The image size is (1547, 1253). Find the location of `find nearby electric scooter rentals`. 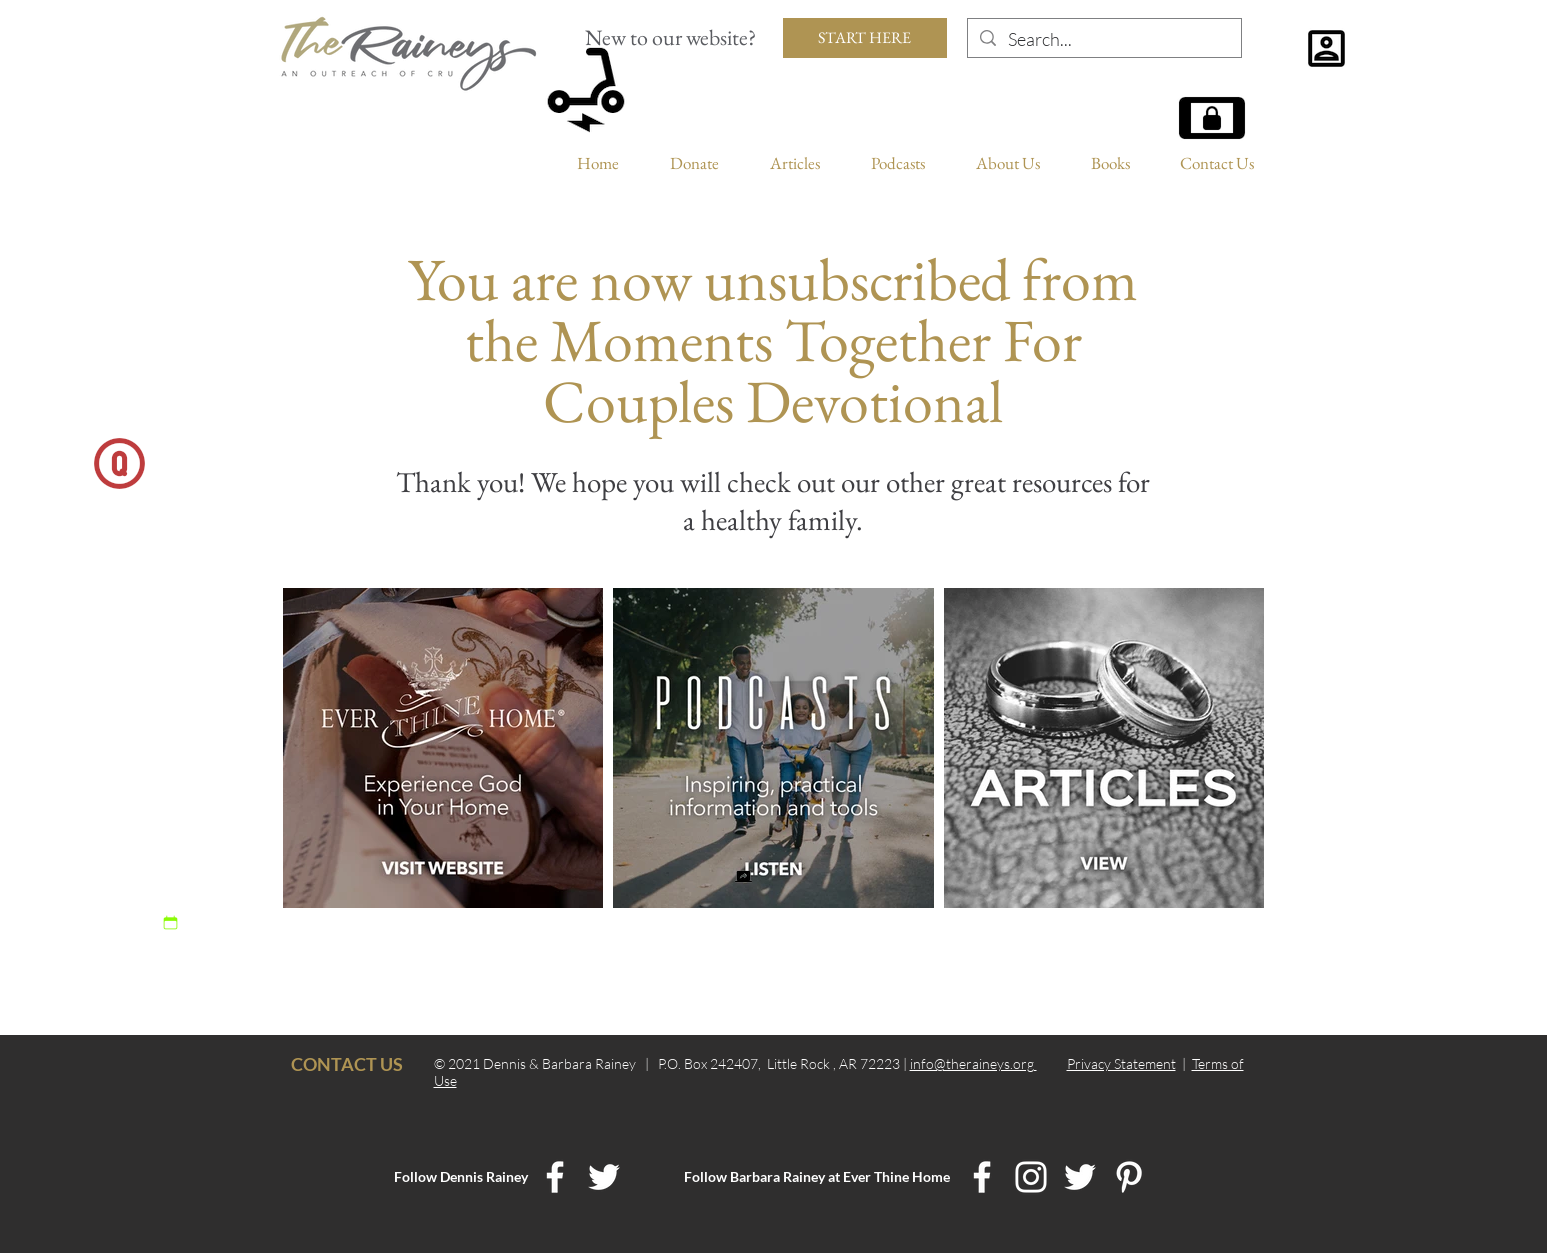

find nearby electric scooter rentals is located at coordinates (586, 90).